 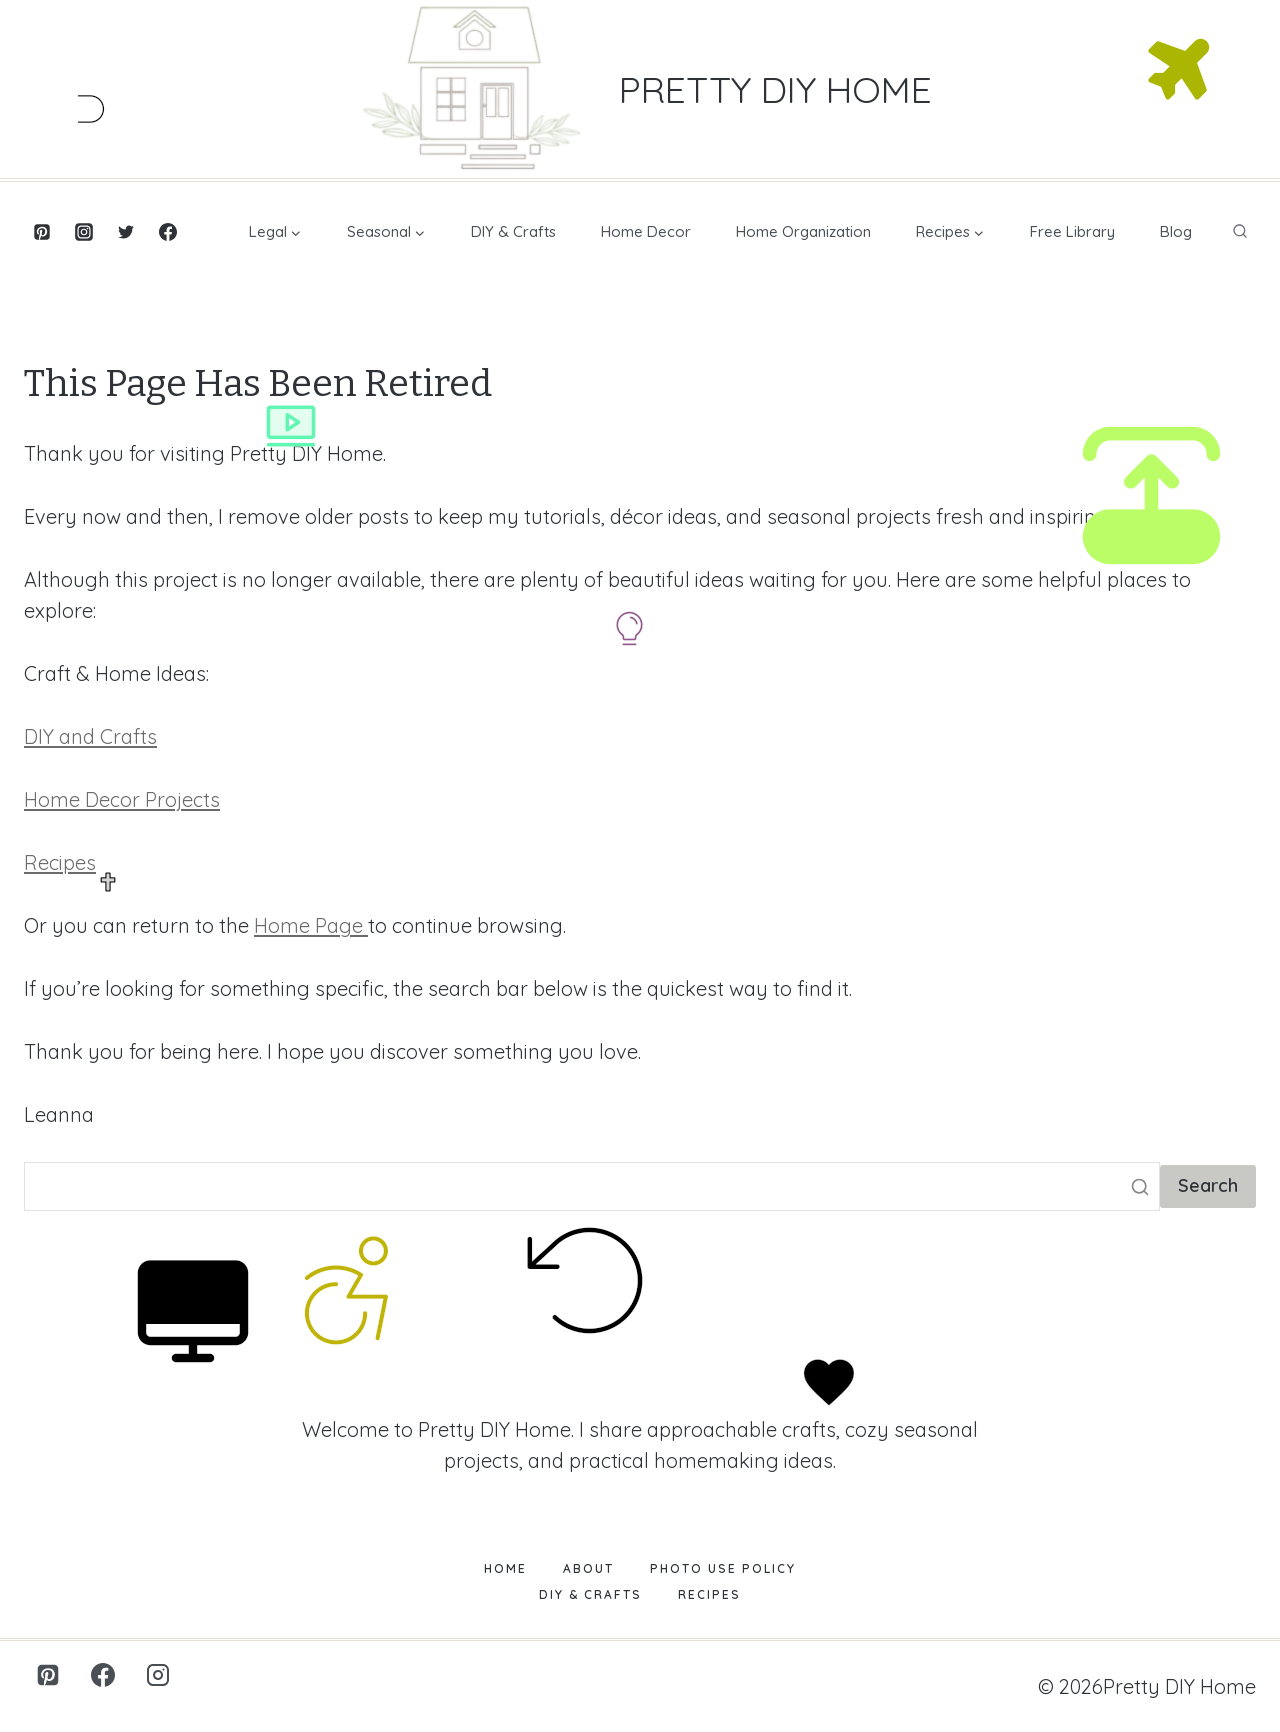 What do you see at coordinates (193, 1307) in the screenshot?
I see `switch to desktop view` at bounding box center [193, 1307].